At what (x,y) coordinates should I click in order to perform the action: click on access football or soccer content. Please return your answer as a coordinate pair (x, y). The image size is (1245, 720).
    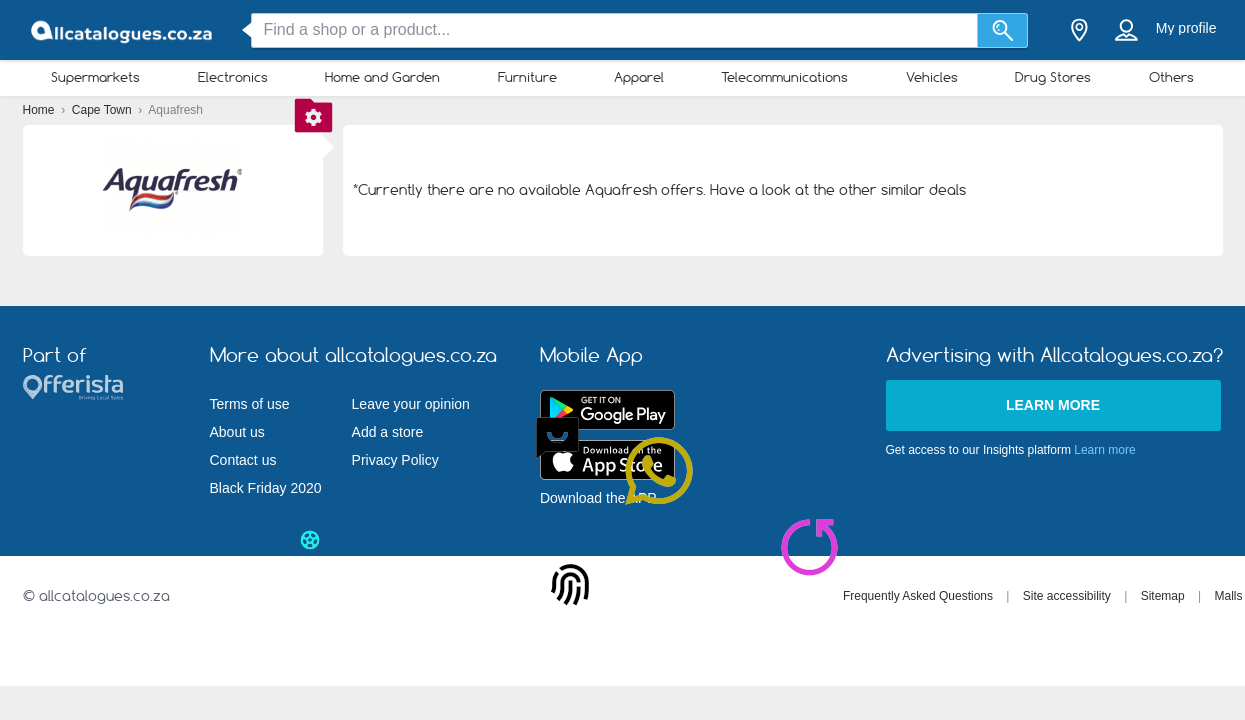
    Looking at the image, I should click on (310, 540).